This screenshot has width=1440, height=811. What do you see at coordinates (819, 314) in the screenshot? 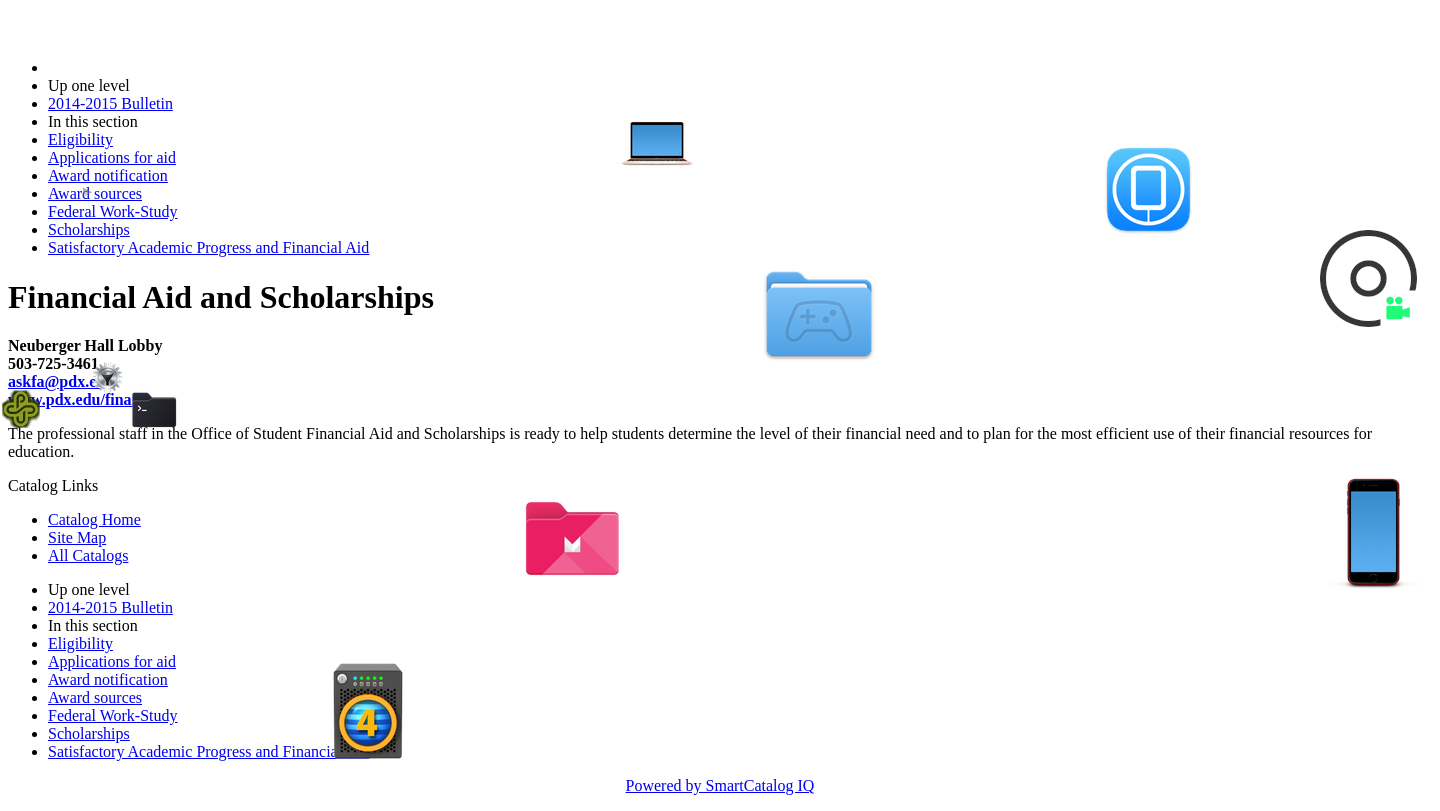
I see `open your games folder` at bounding box center [819, 314].